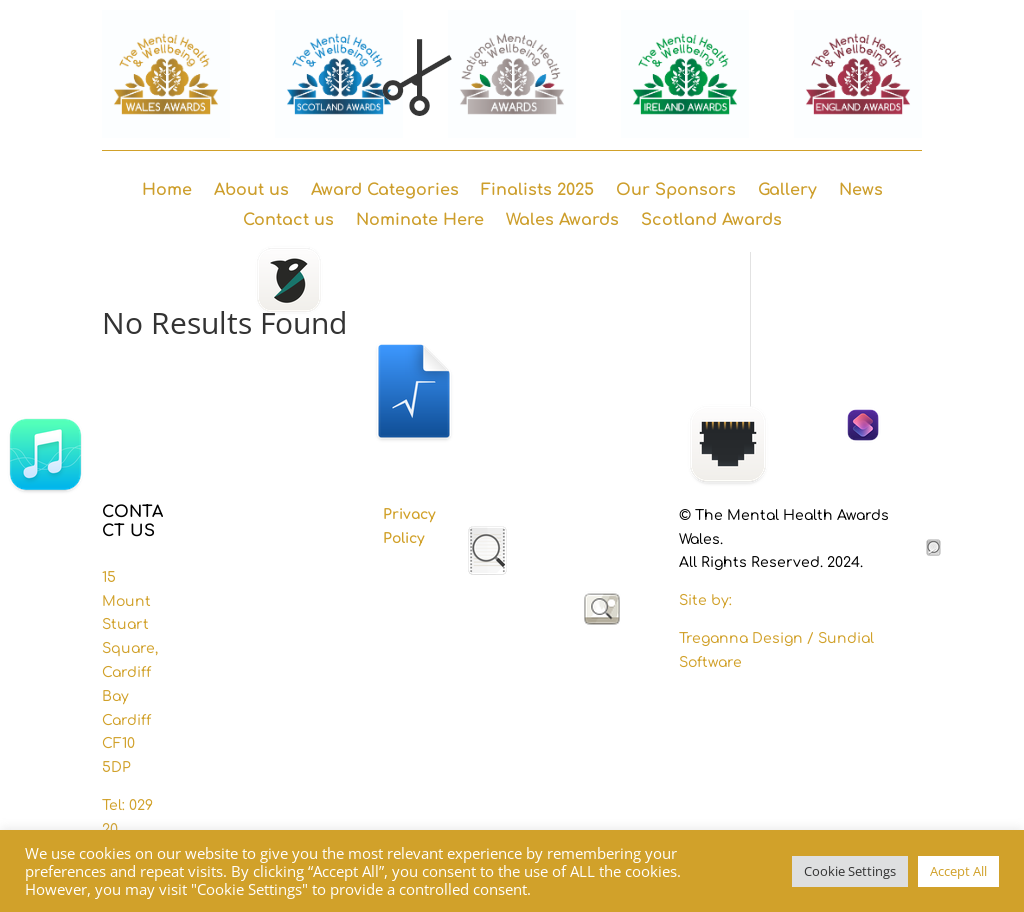  I want to click on open system logs viewer, so click(487, 550).